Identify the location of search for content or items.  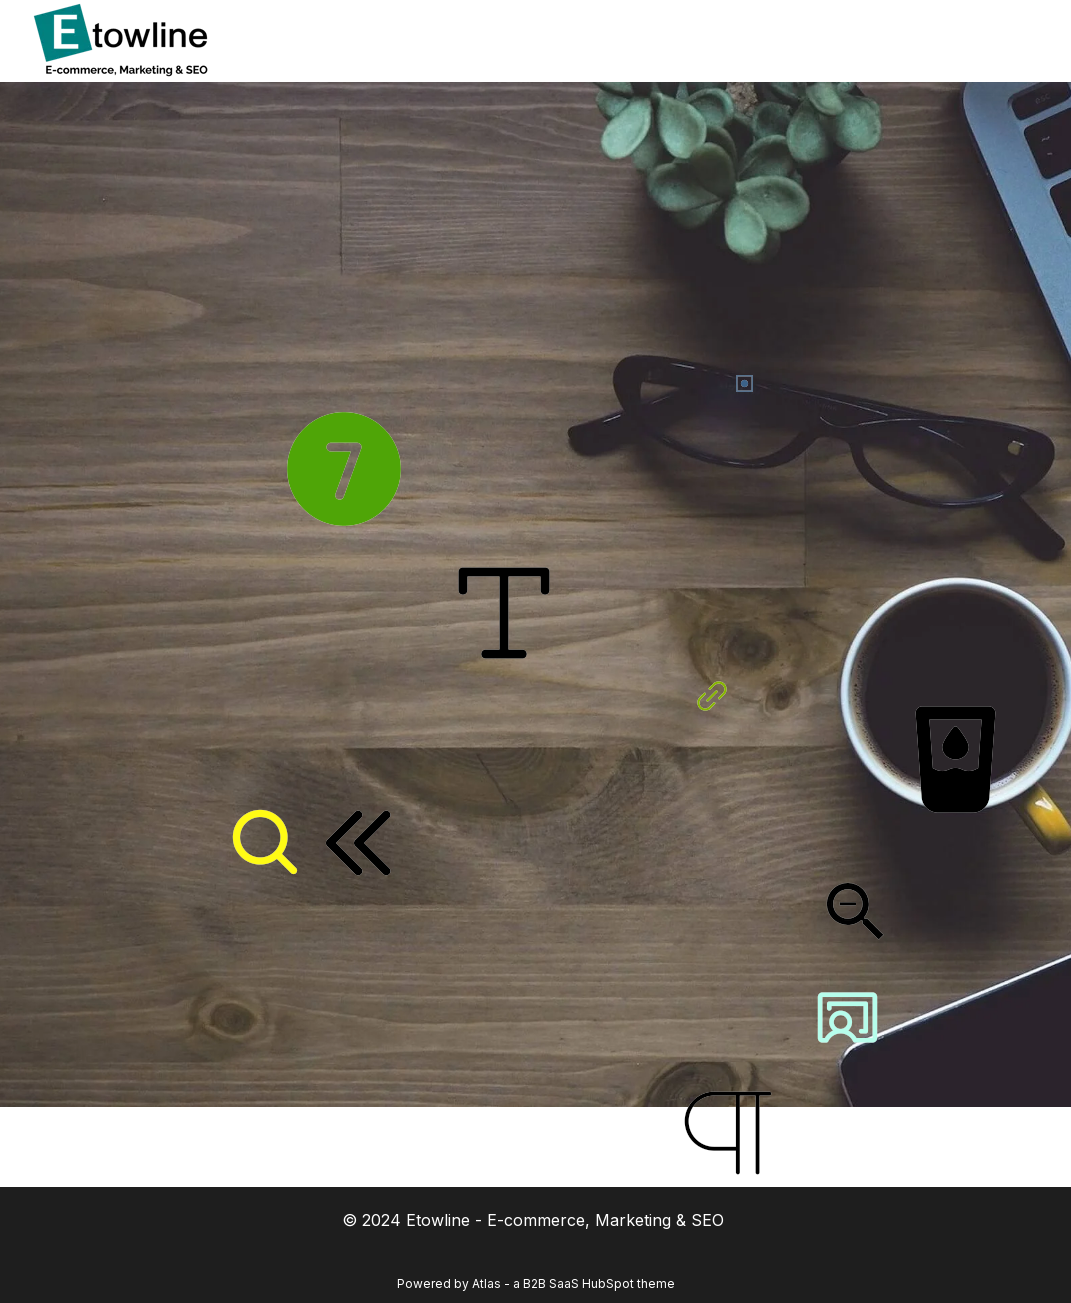
(265, 842).